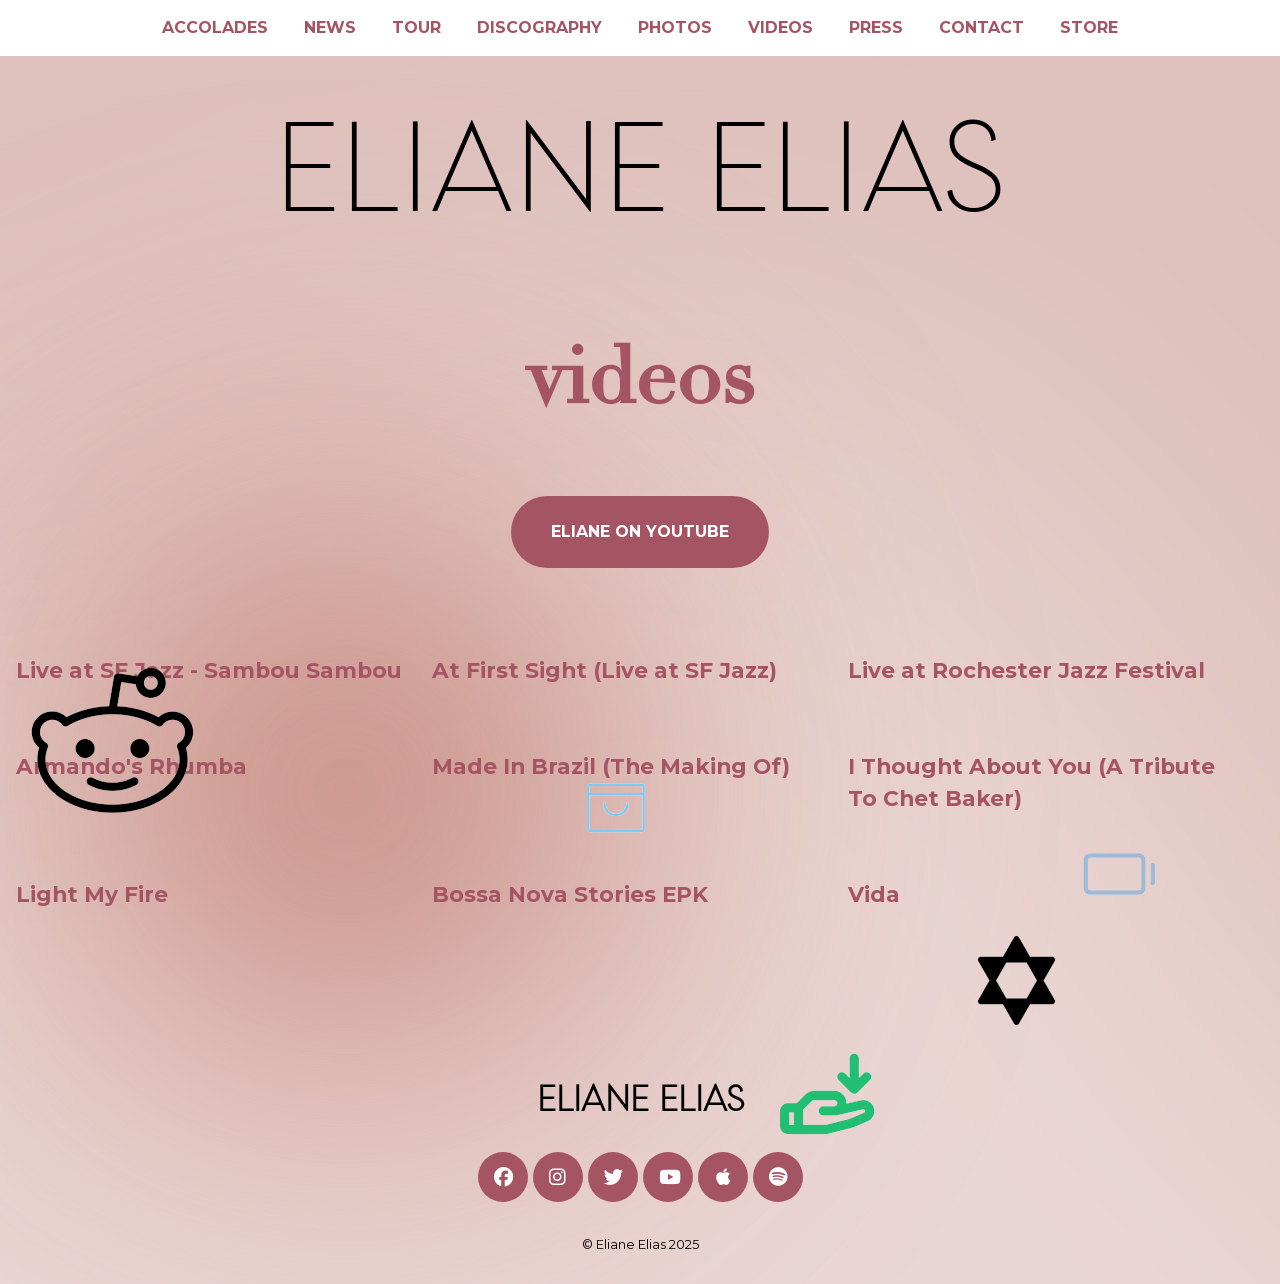 The image size is (1280, 1284). Describe the element at coordinates (616, 808) in the screenshot. I see `view your shopping bag` at that location.